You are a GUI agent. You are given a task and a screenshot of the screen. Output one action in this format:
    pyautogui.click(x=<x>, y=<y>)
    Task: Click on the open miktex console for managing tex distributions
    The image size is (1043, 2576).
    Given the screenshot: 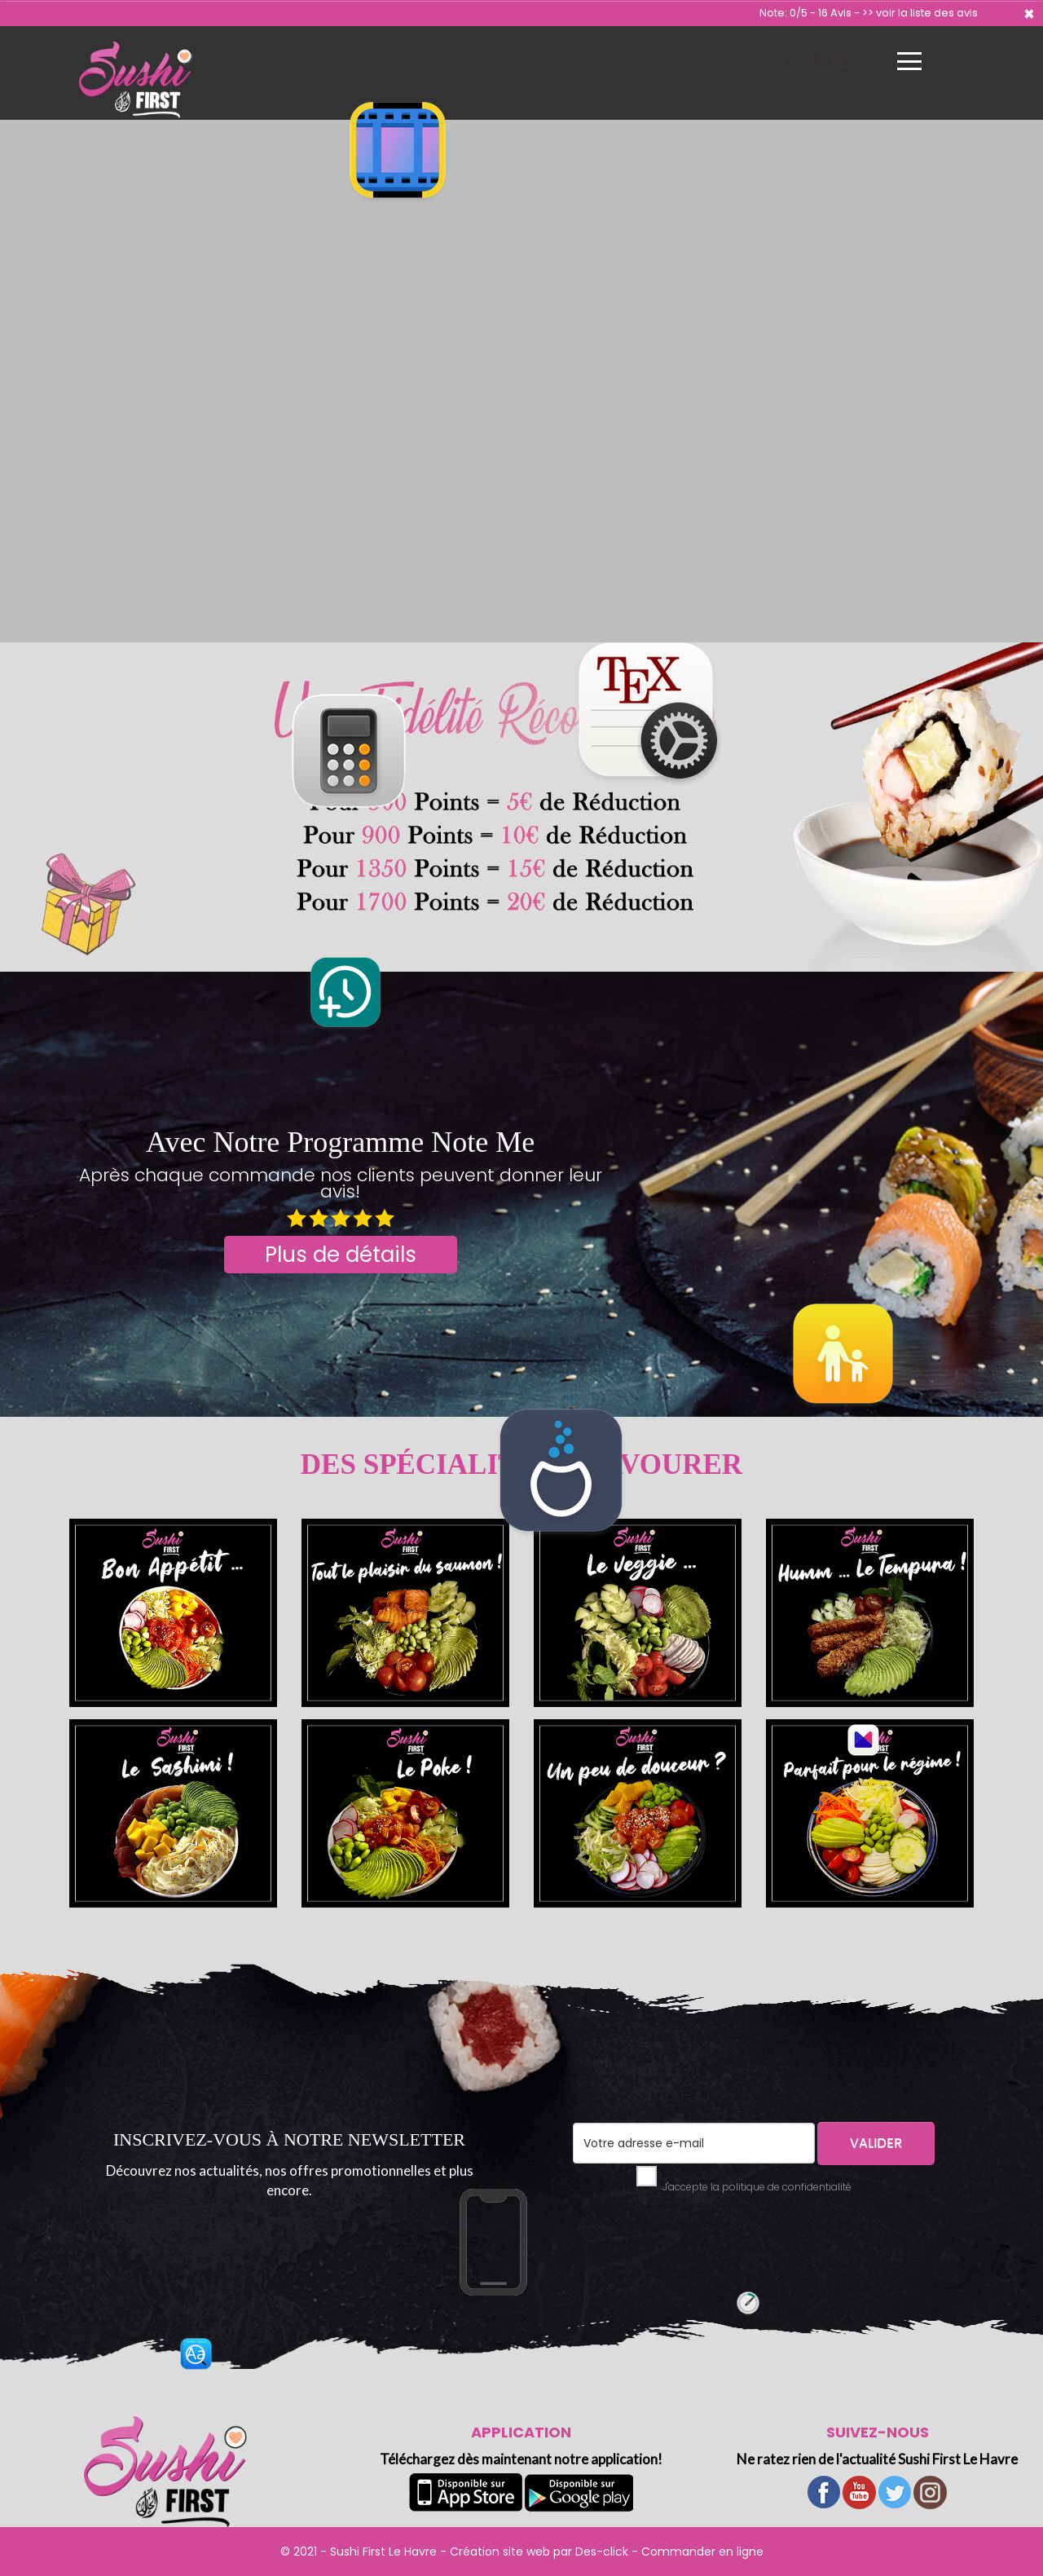 What is the action you would take?
    pyautogui.click(x=645, y=709)
    